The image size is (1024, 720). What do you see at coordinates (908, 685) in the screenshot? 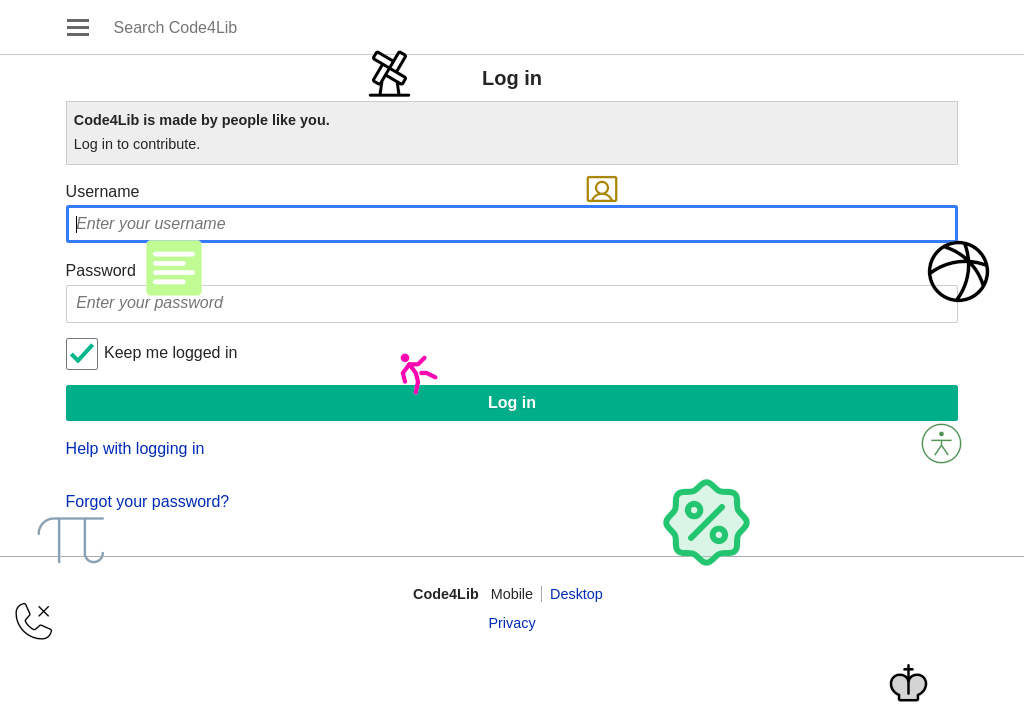
I see `indicates premium or royal status` at bounding box center [908, 685].